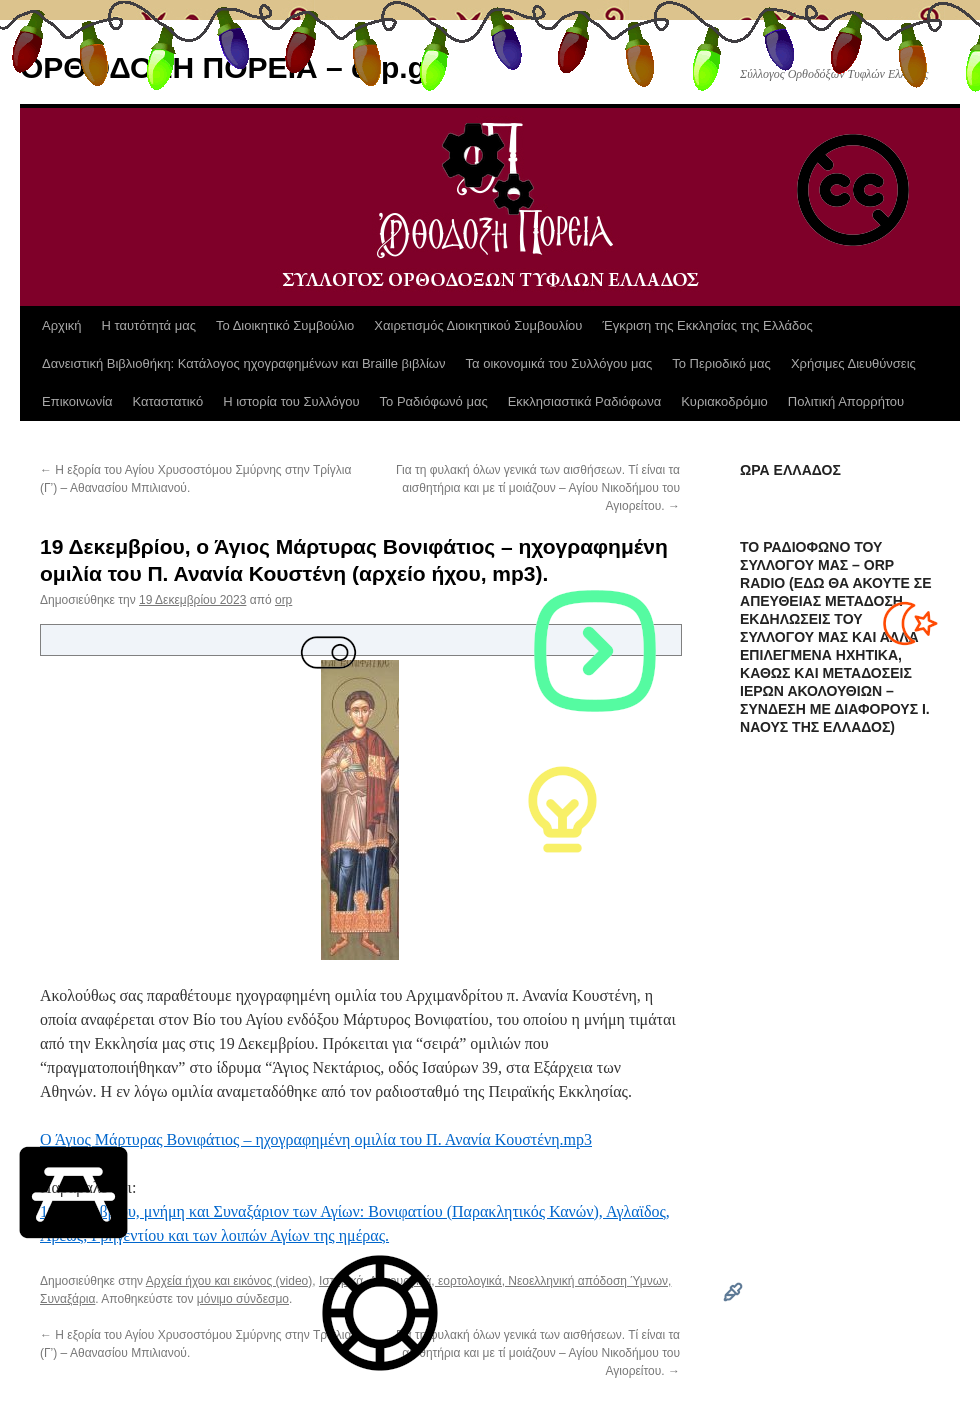  I want to click on access tips or helpful suggestions, so click(562, 809).